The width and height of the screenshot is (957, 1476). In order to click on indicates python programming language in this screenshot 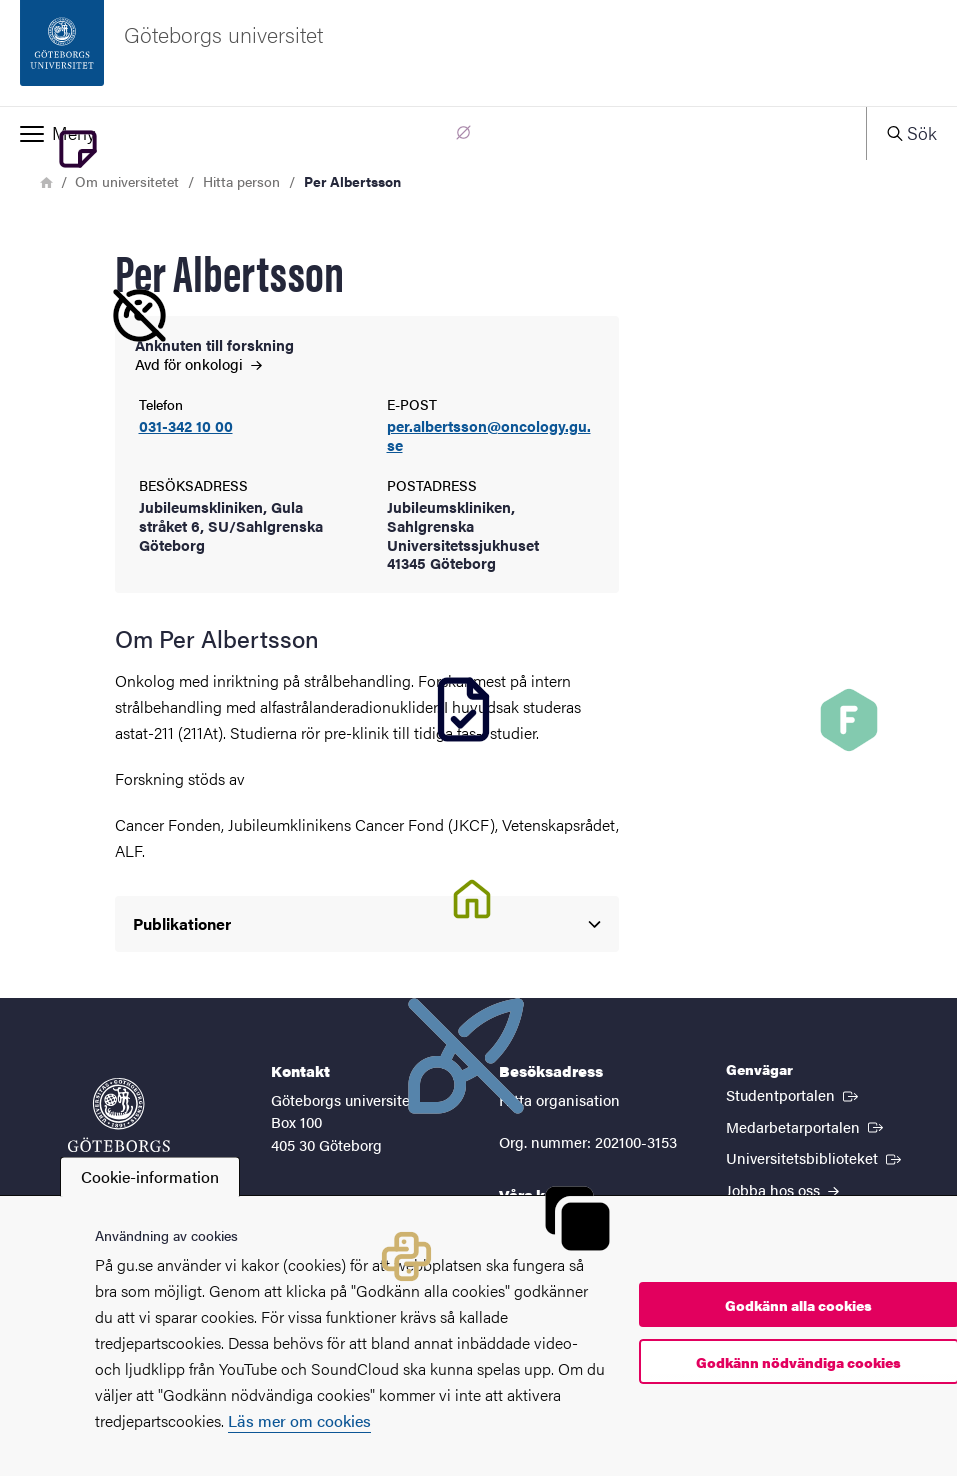, I will do `click(406, 1256)`.